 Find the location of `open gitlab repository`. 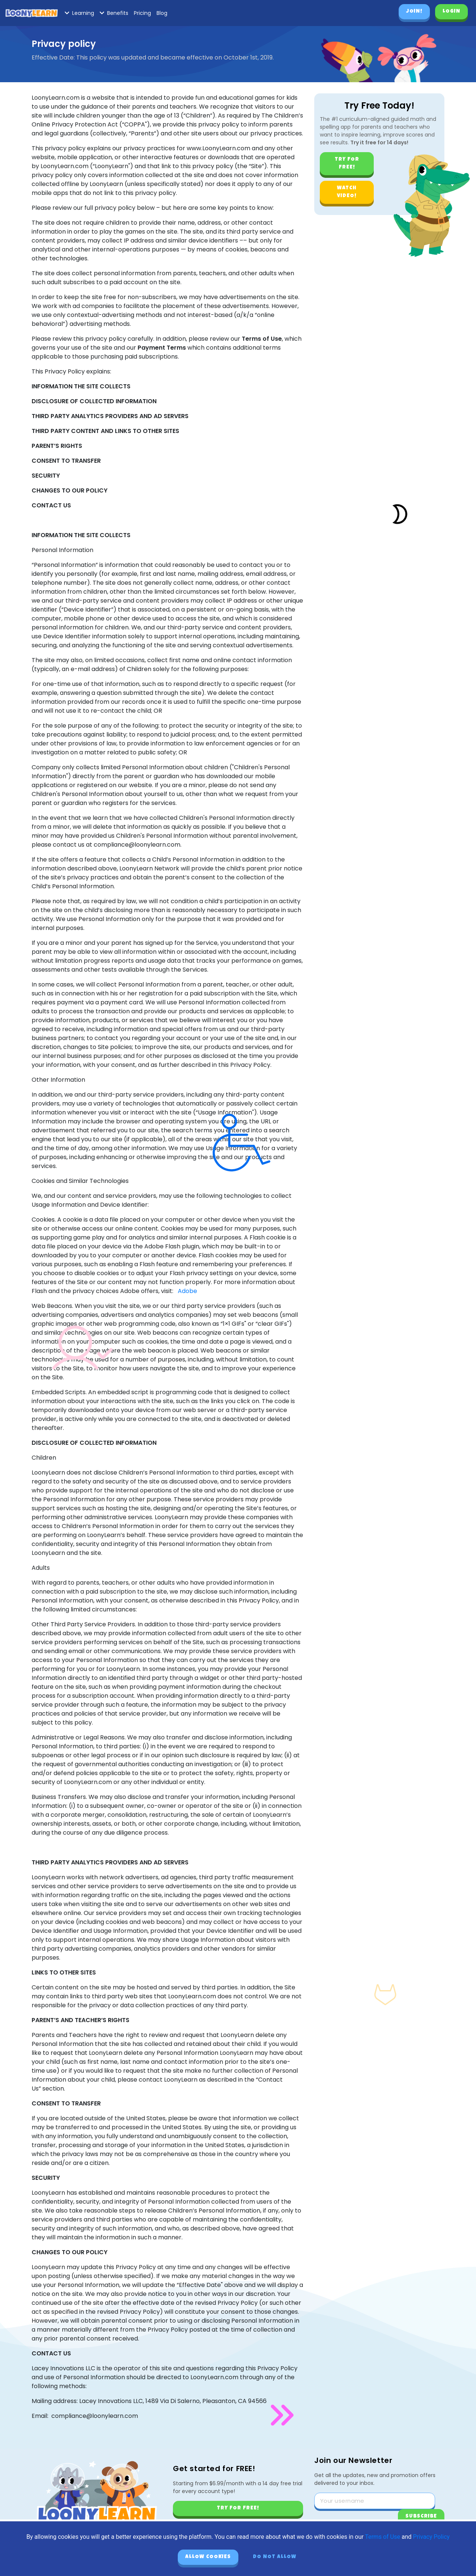

open gitlab repository is located at coordinates (385, 1994).